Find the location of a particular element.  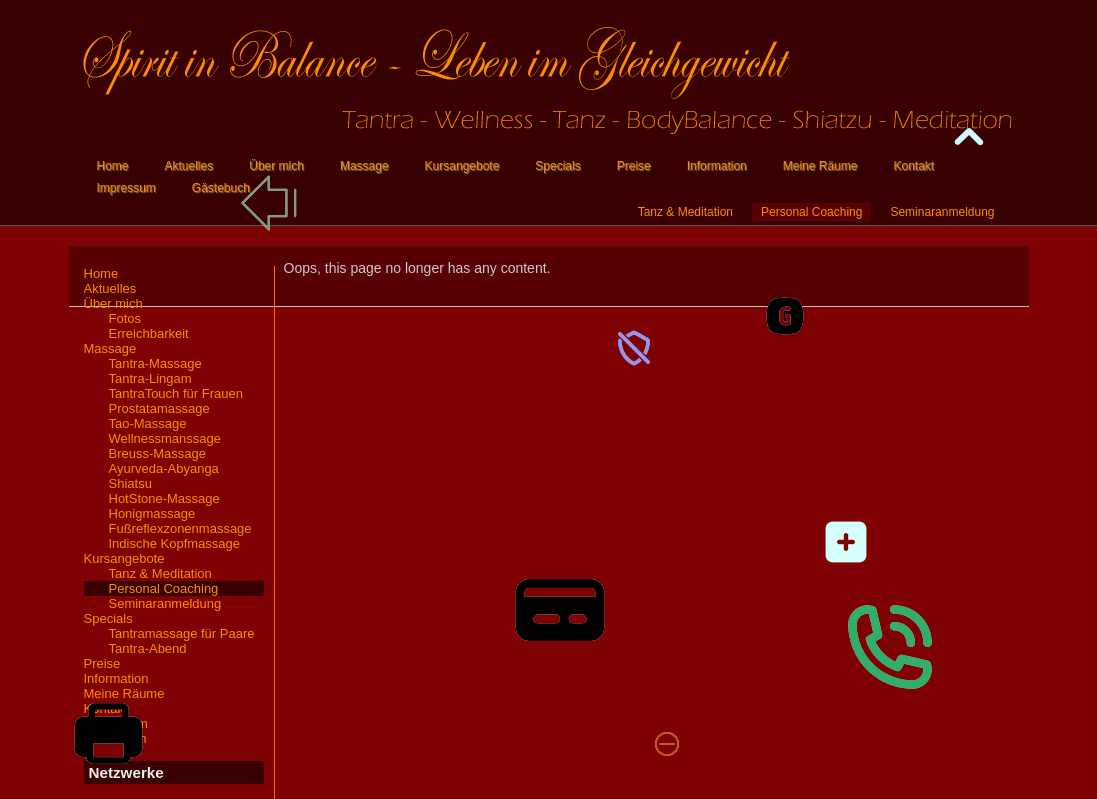

add a new item is located at coordinates (846, 542).